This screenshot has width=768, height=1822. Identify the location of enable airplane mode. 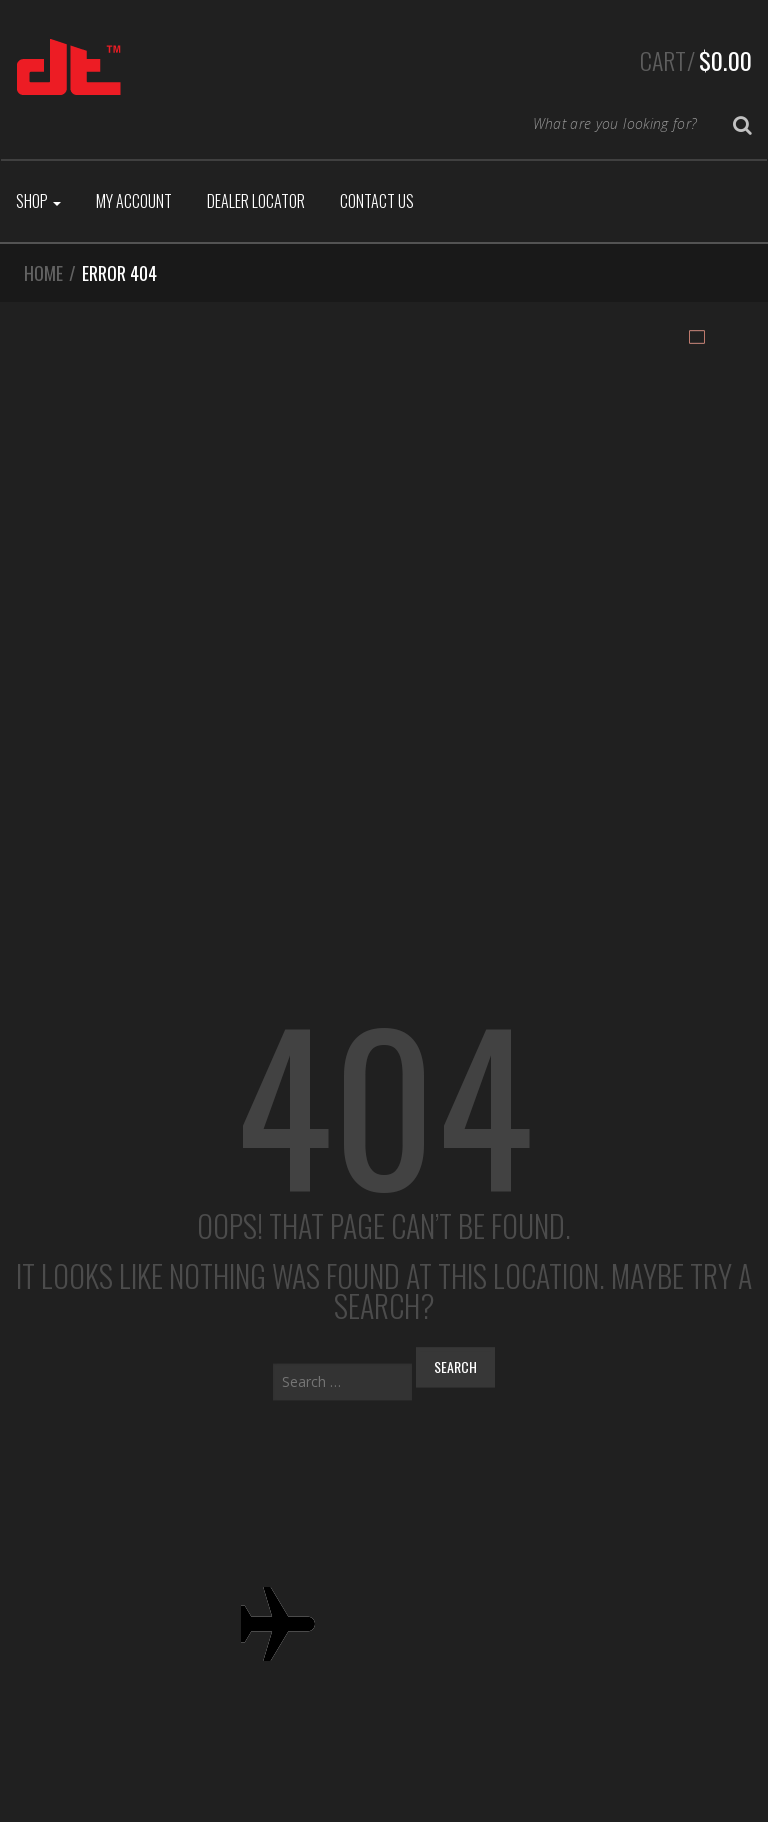
(278, 1624).